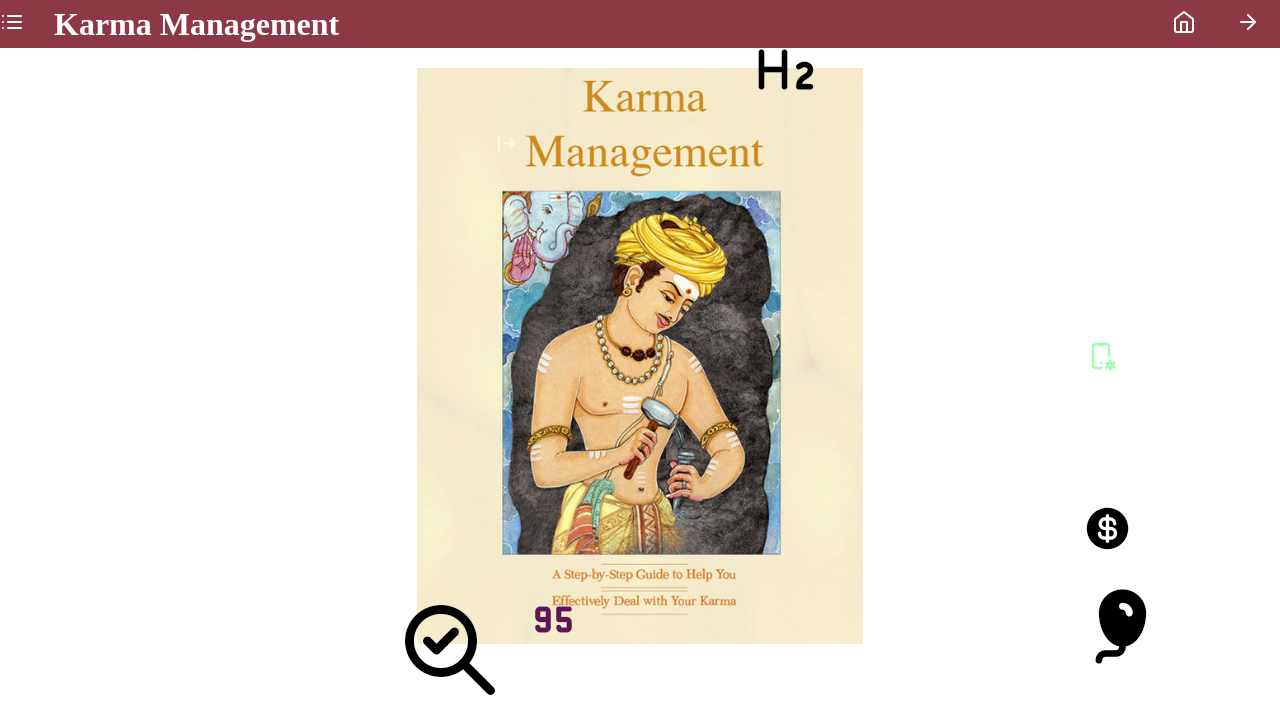 This screenshot has width=1280, height=720. What do you see at coordinates (784, 69) in the screenshot?
I see `format text as heading level 2` at bounding box center [784, 69].